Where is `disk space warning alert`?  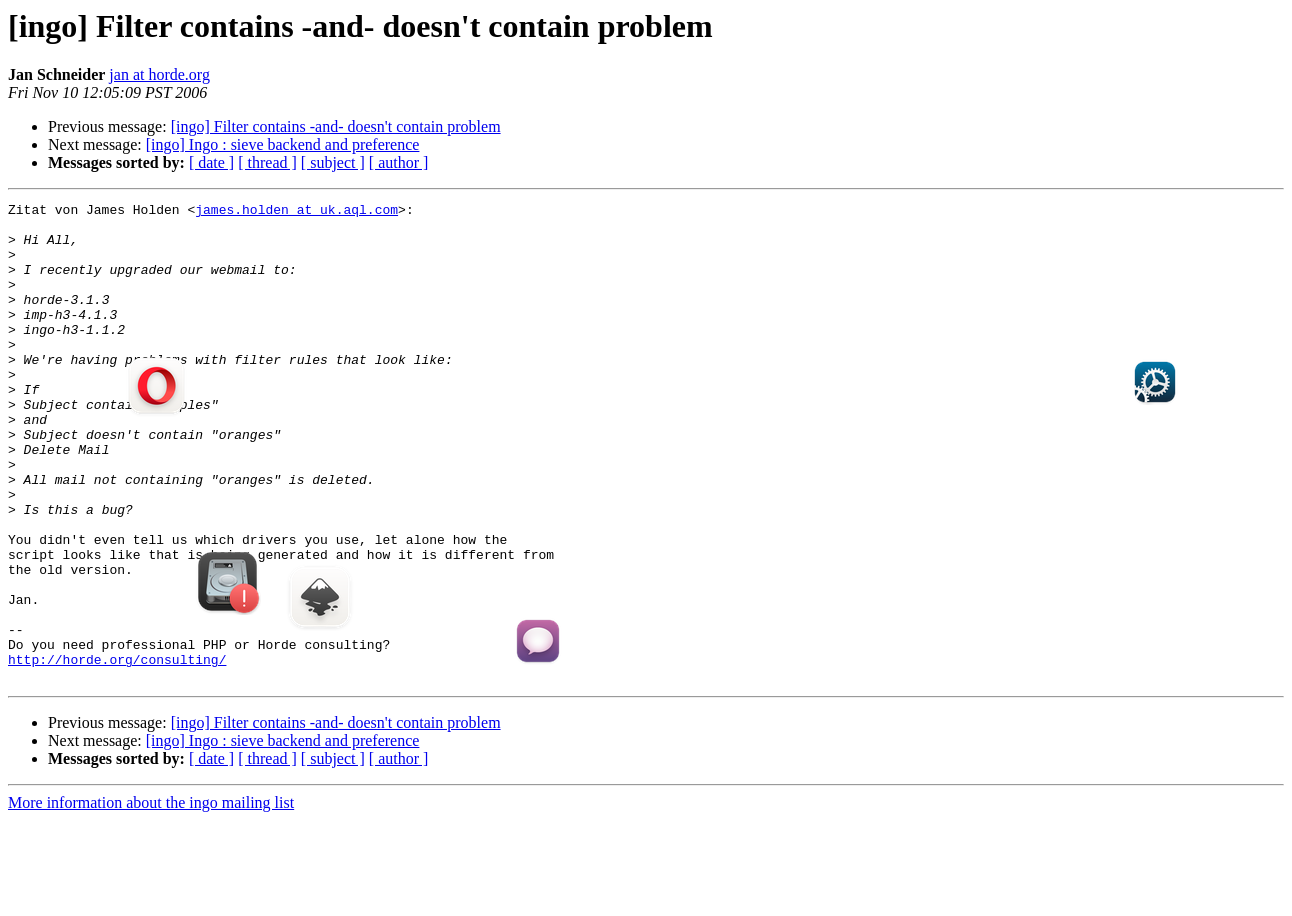 disk space warning alert is located at coordinates (227, 581).